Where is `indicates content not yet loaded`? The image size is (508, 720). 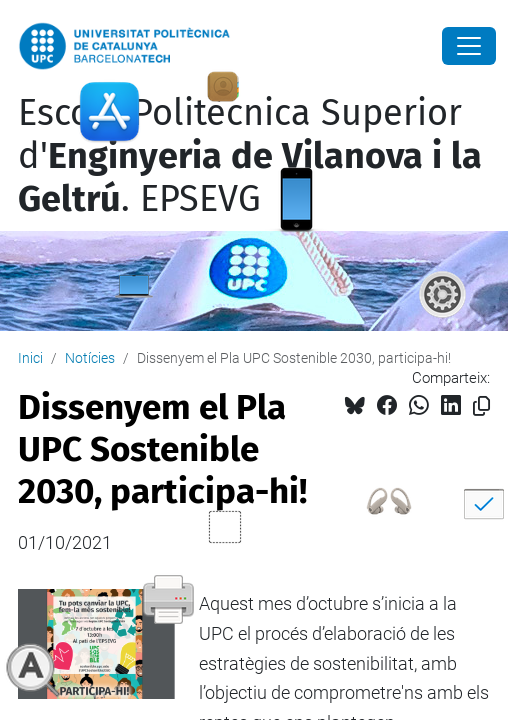 indicates content not yet loaded is located at coordinates (225, 527).